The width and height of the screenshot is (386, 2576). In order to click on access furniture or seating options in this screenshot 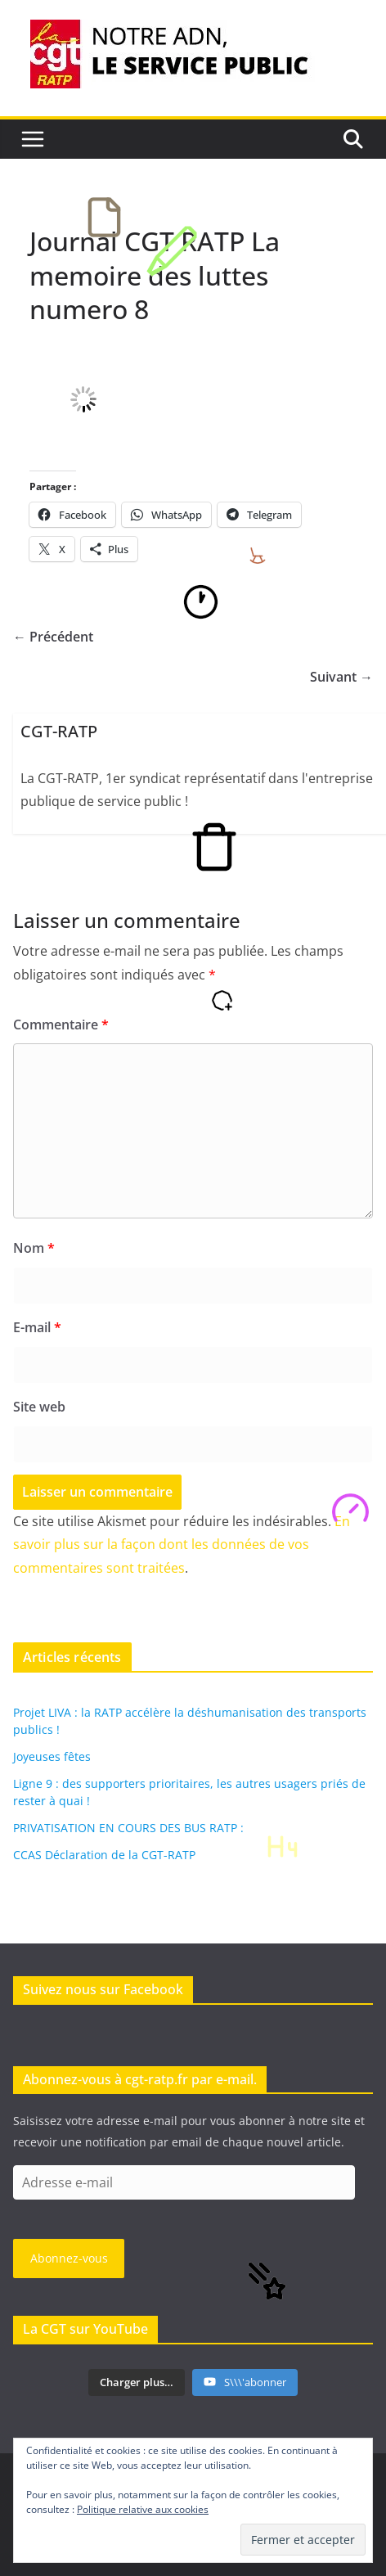, I will do `click(258, 556)`.